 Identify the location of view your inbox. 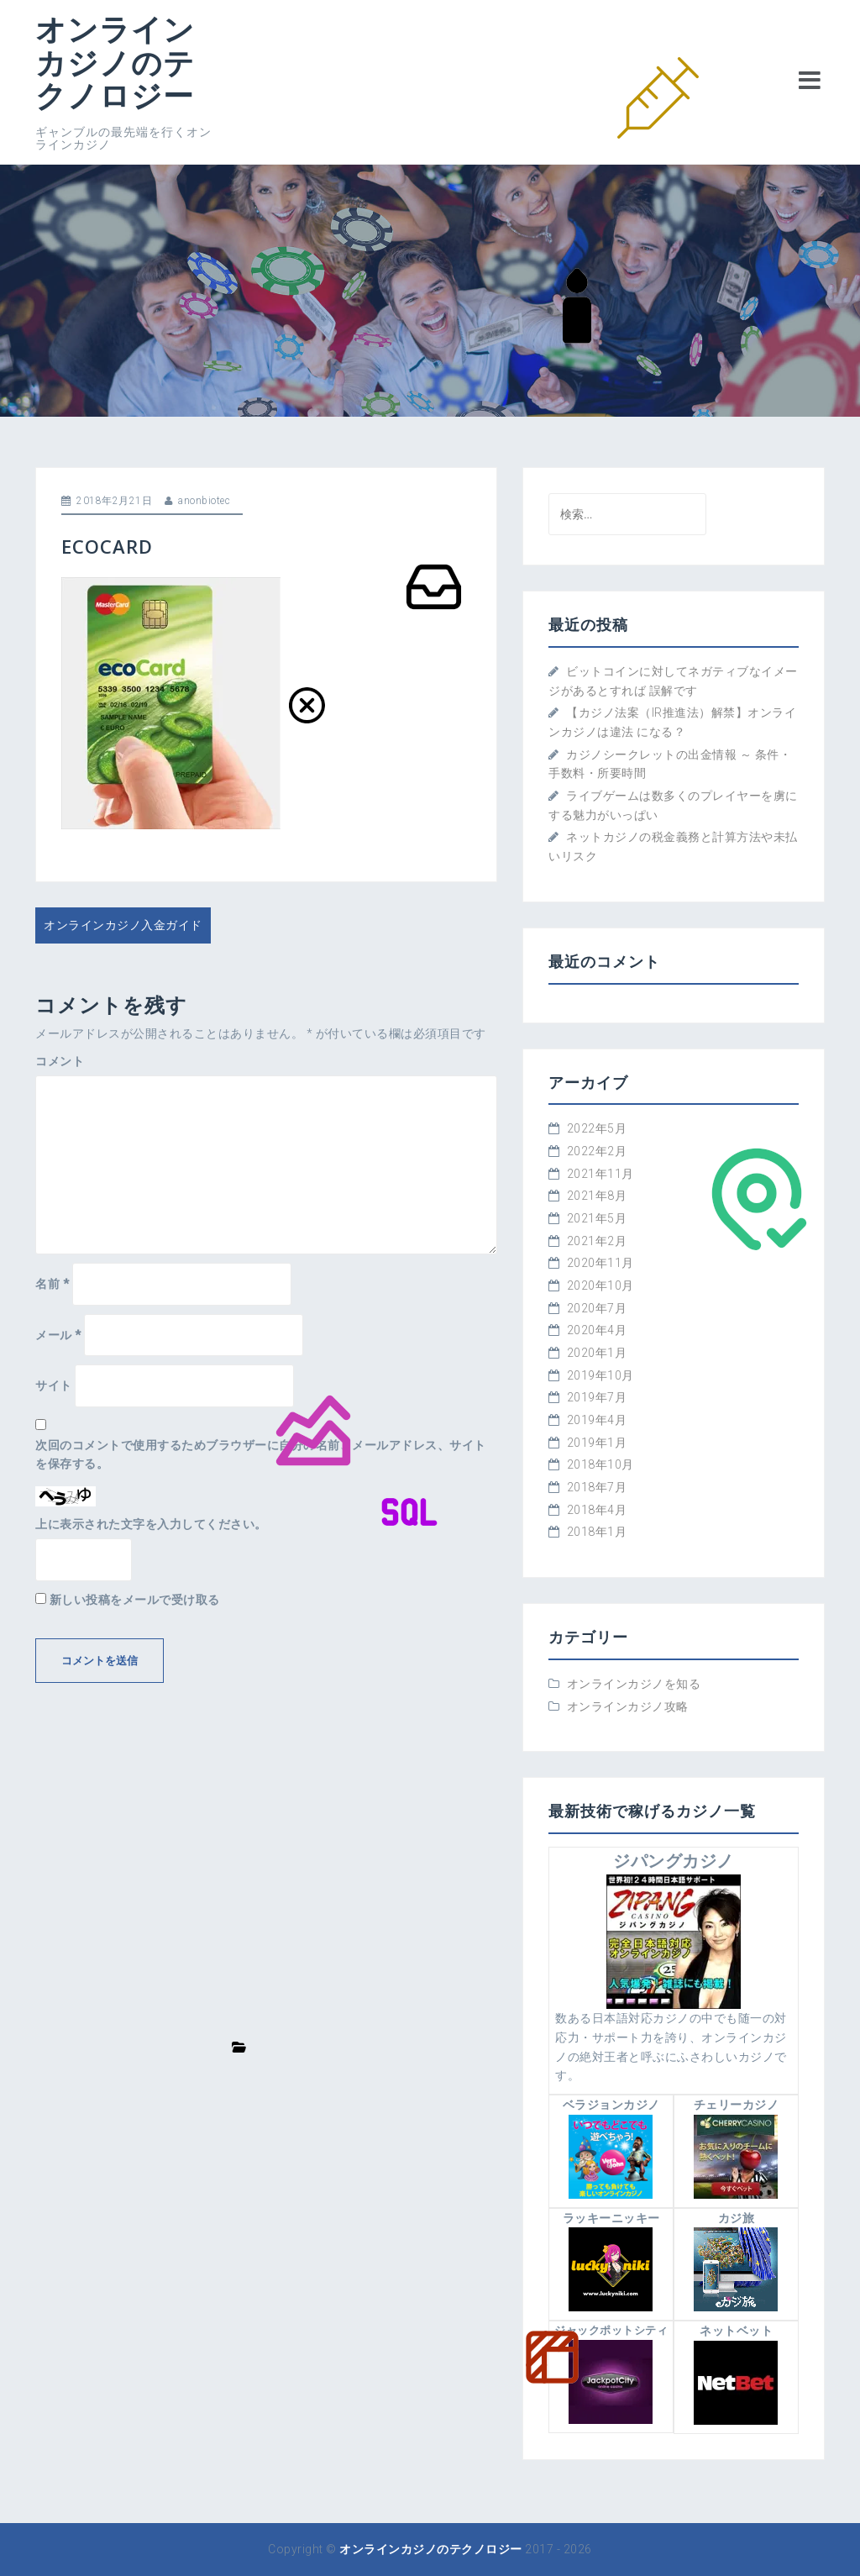
(433, 586).